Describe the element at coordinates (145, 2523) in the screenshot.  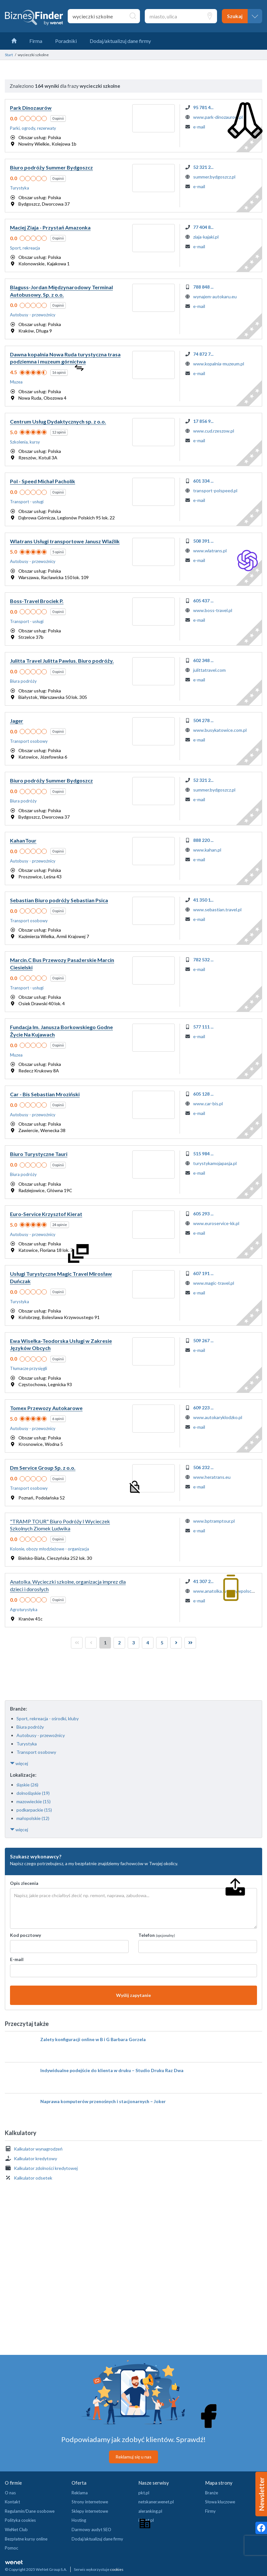
I see `view organization or company settings` at that location.